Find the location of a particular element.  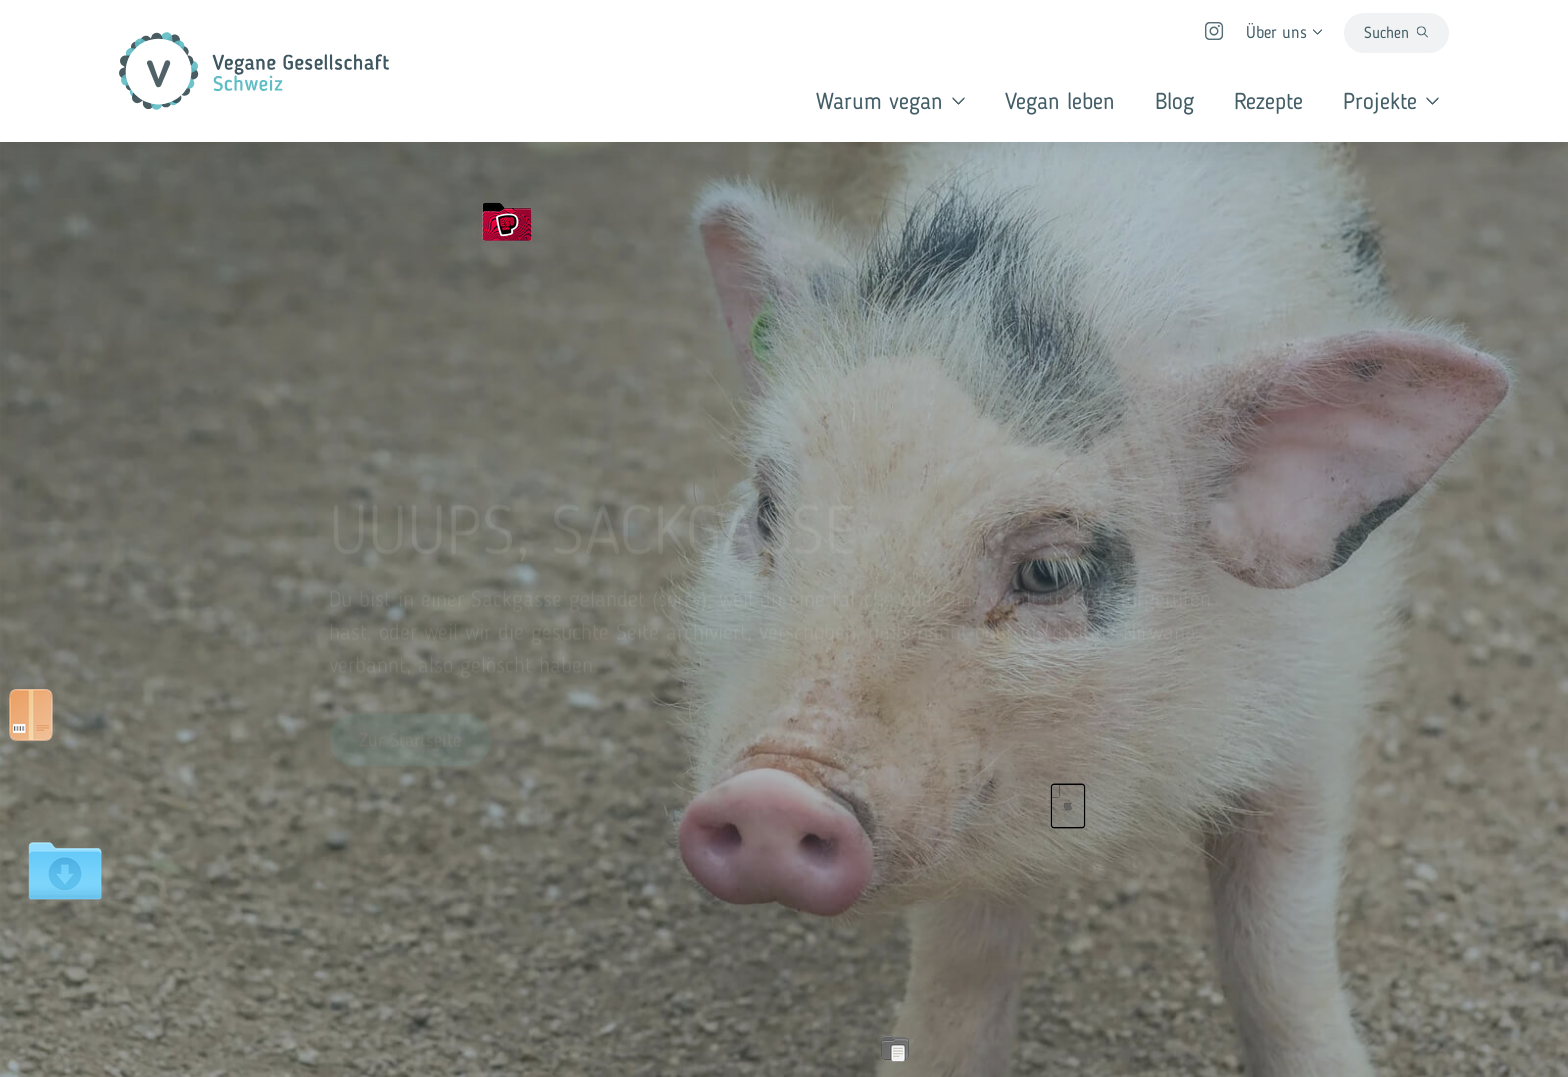

open a document from file browser is located at coordinates (895, 1048).